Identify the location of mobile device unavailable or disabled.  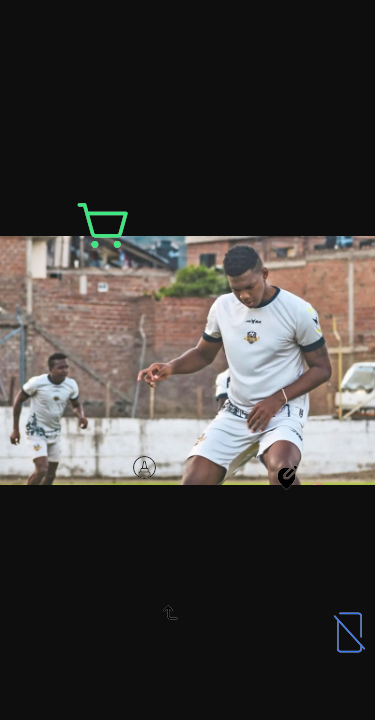
(349, 632).